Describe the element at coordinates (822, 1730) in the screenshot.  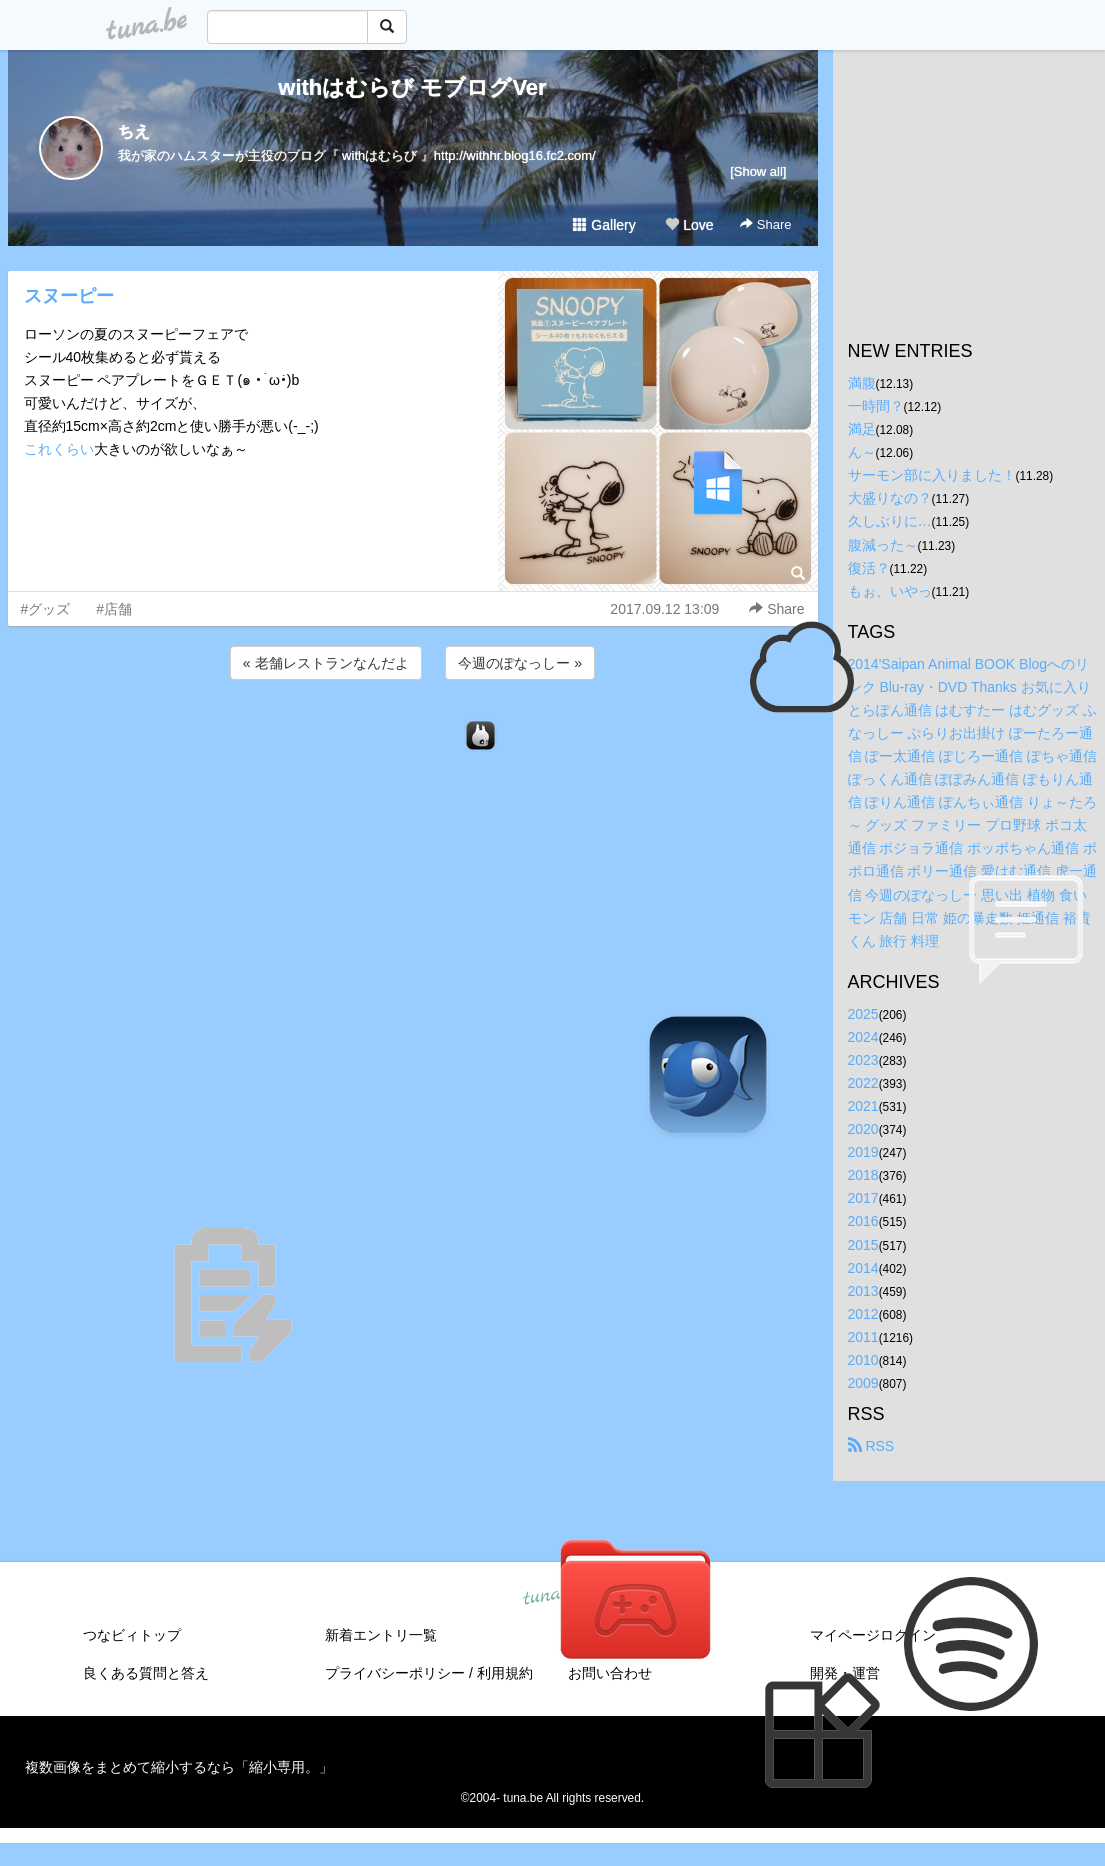
I see `install new software or application` at that location.